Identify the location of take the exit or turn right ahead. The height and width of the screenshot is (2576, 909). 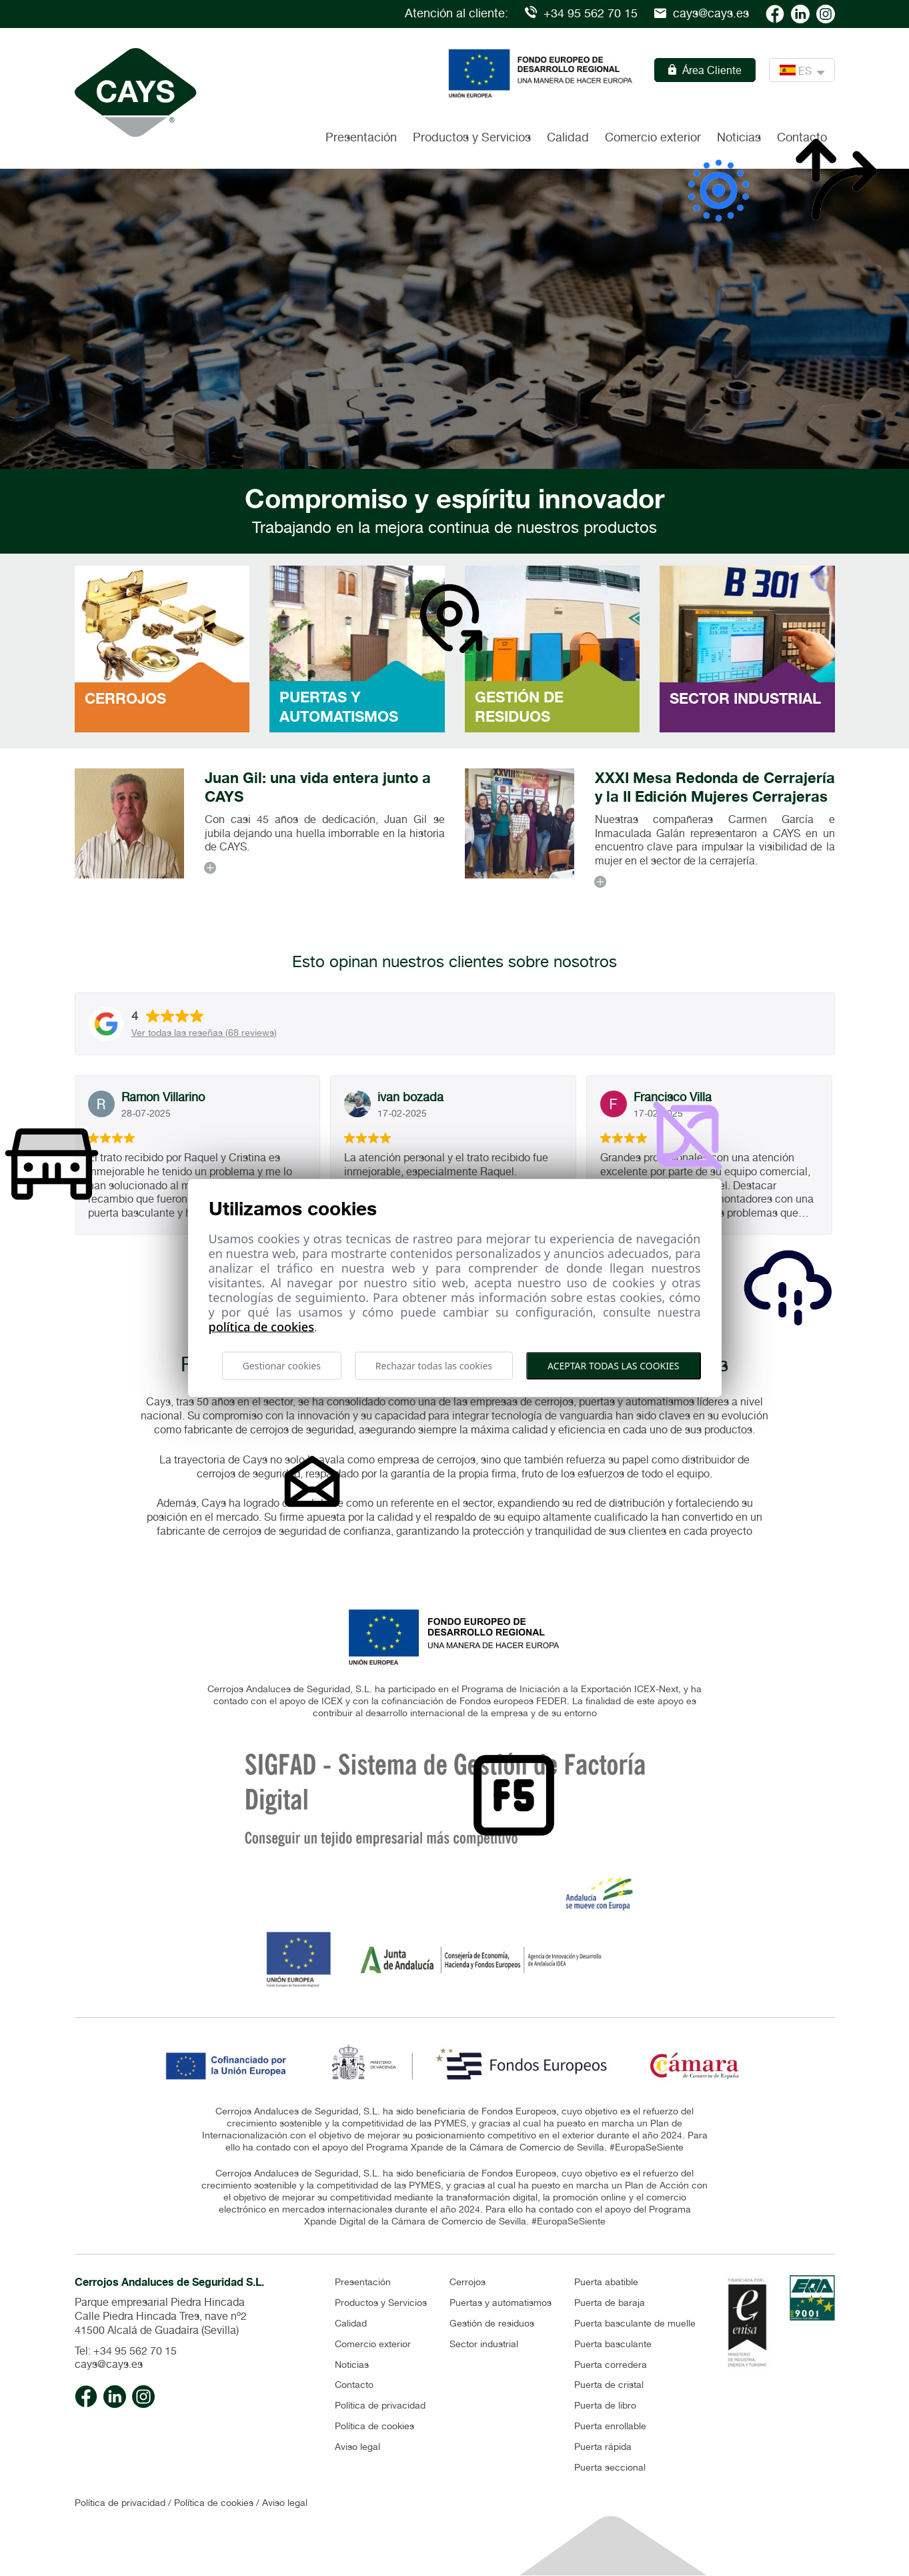
(836, 179).